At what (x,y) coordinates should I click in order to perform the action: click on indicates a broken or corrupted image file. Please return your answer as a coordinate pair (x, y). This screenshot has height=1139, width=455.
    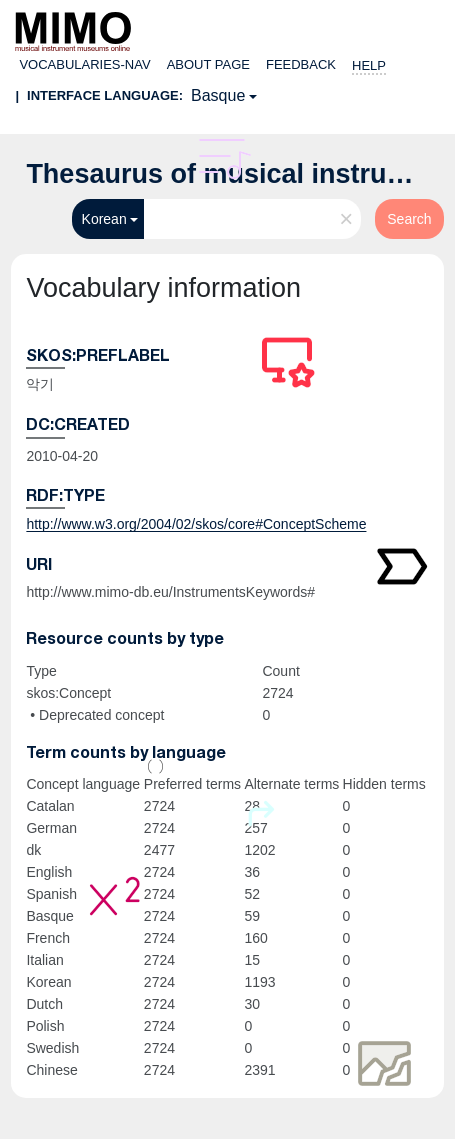
    Looking at the image, I should click on (384, 1063).